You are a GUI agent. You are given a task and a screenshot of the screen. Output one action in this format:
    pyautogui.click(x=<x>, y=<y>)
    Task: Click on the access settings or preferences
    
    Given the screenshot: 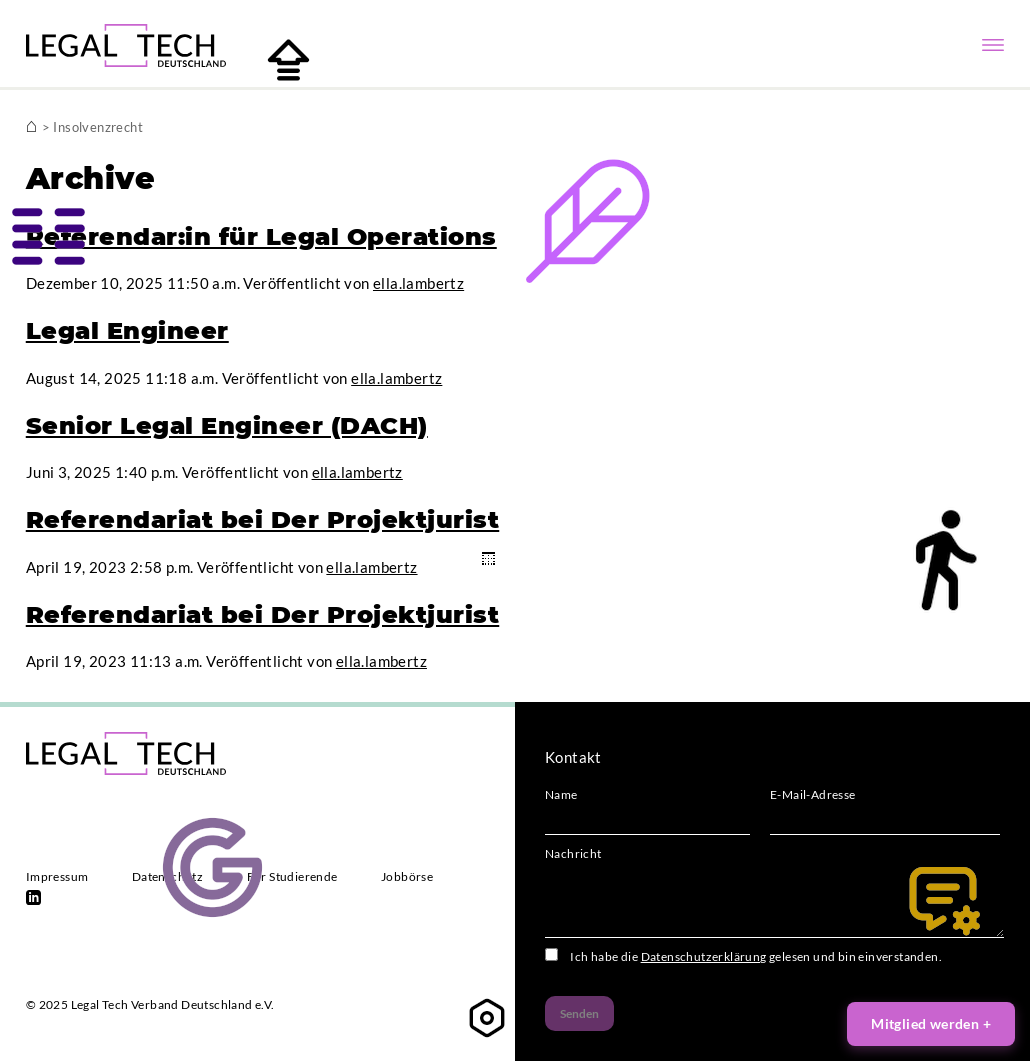 What is the action you would take?
    pyautogui.click(x=487, y=1018)
    